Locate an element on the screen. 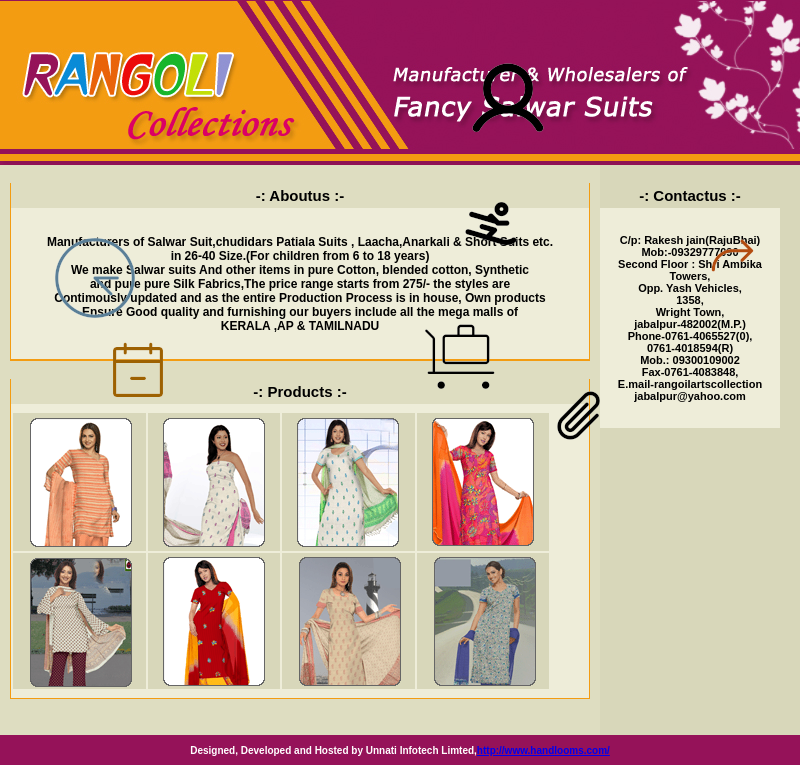 Image resolution: width=800 pixels, height=765 pixels. share or forward content is located at coordinates (732, 255).